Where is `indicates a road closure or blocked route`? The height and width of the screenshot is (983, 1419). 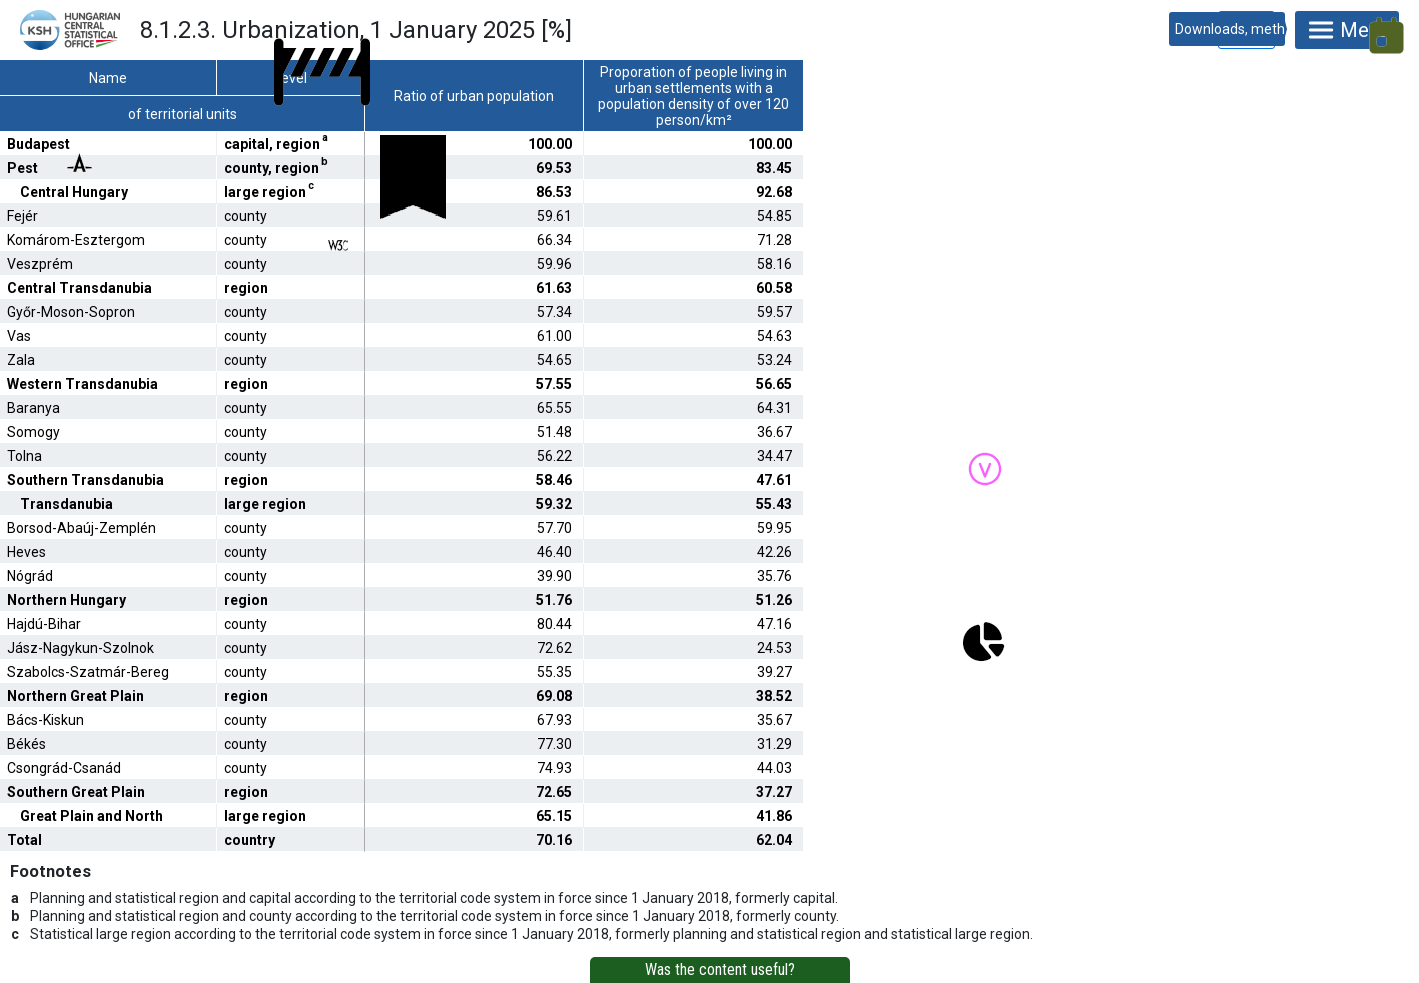
indicates a road closure or blocked route is located at coordinates (322, 72).